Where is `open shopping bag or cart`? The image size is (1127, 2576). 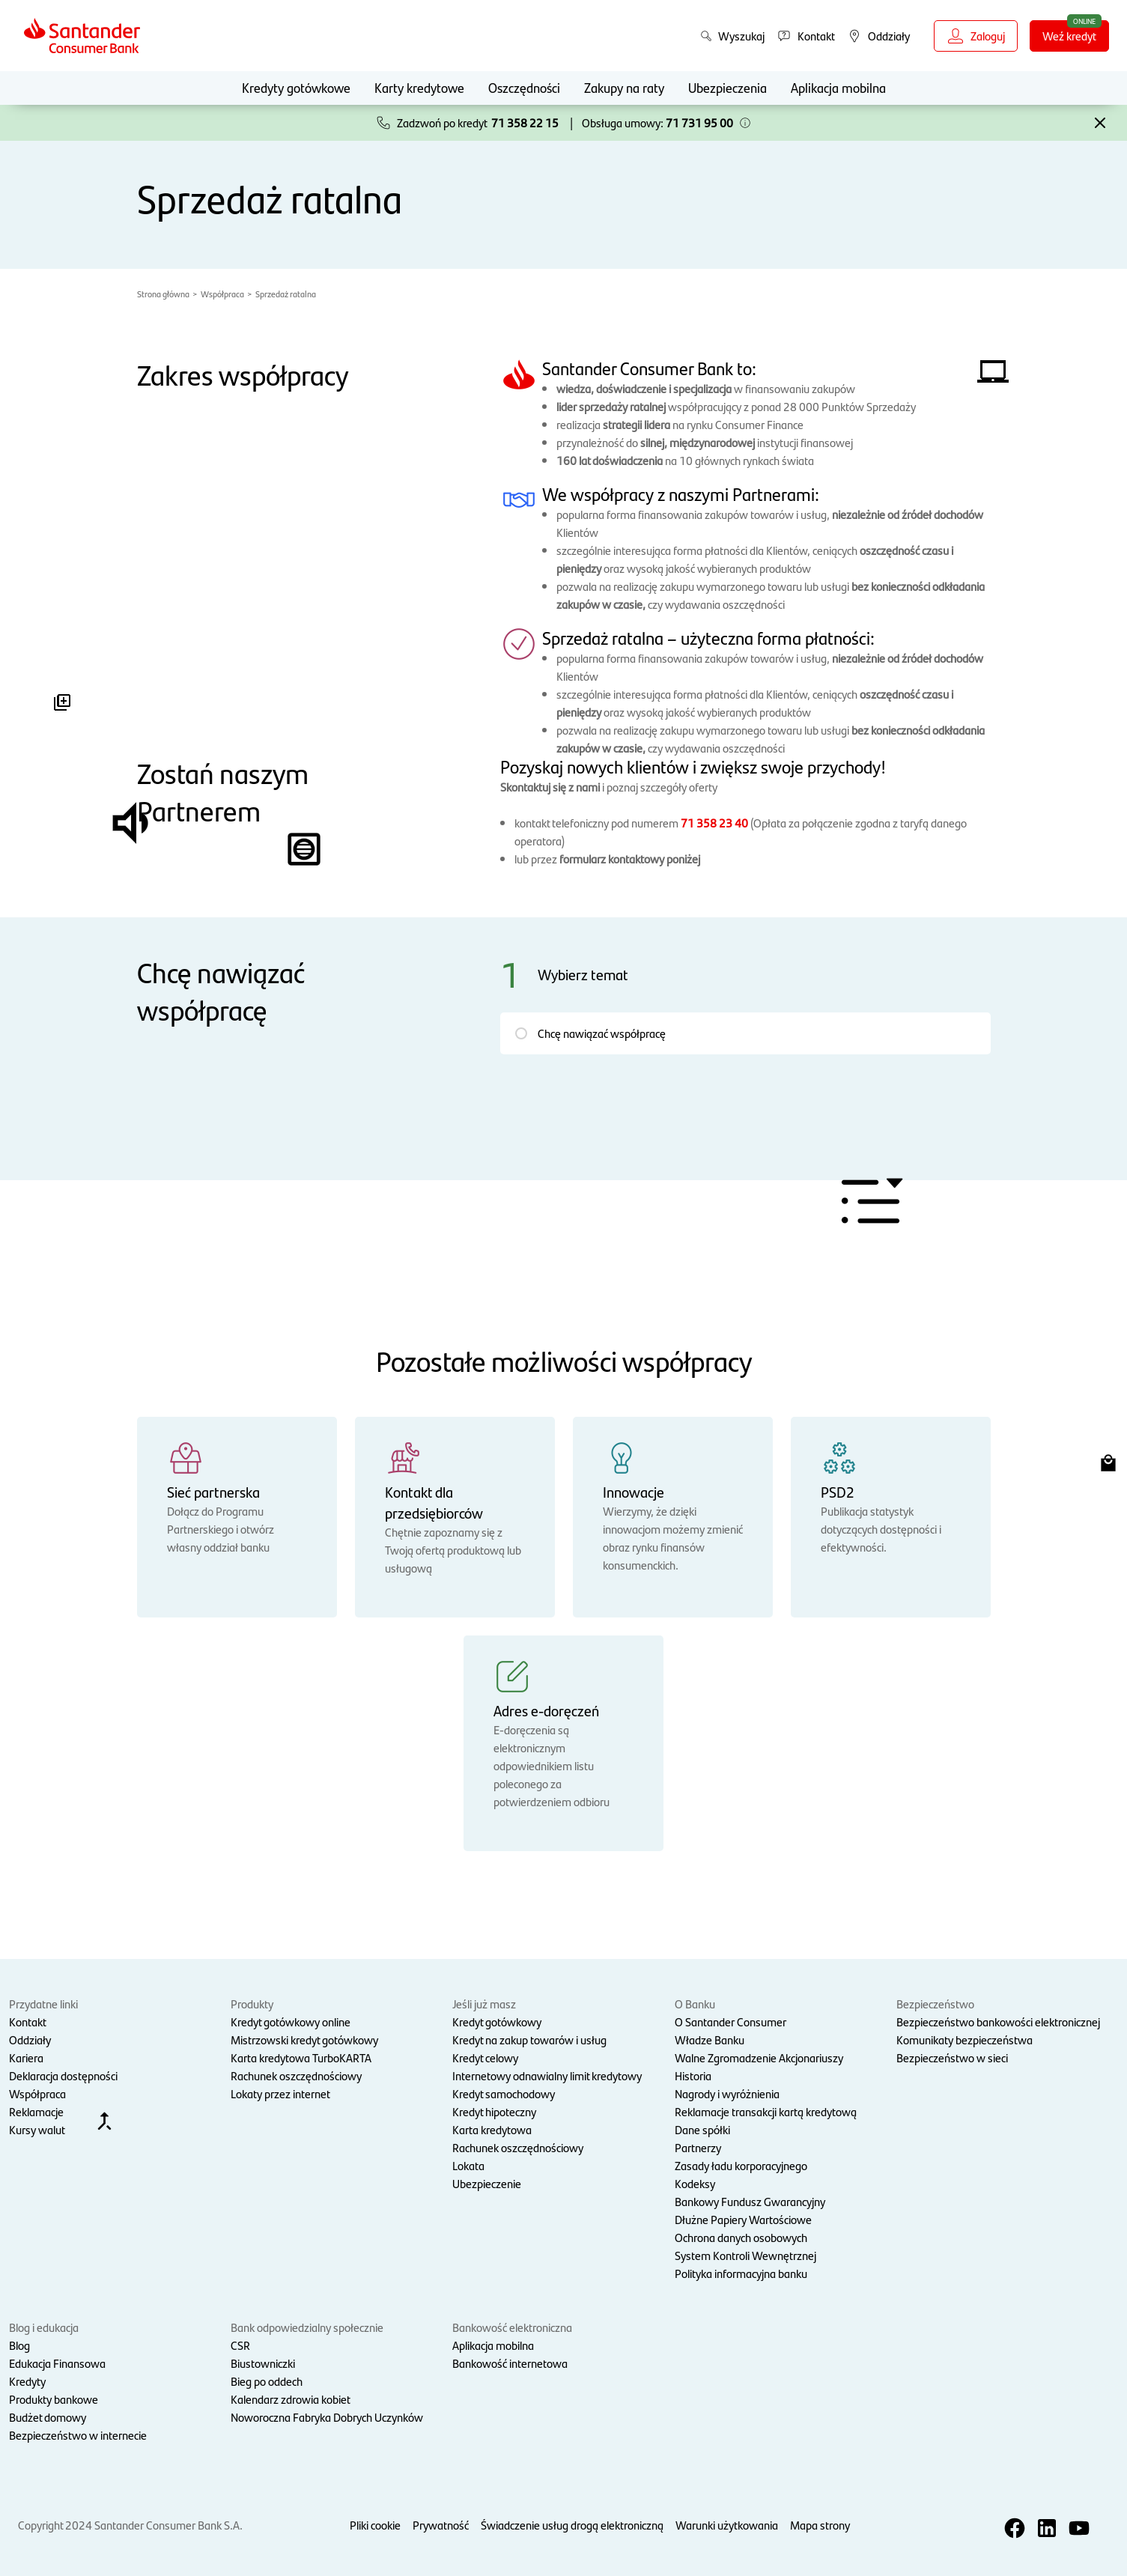
open shopping bag or cart is located at coordinates (1108, 1463).